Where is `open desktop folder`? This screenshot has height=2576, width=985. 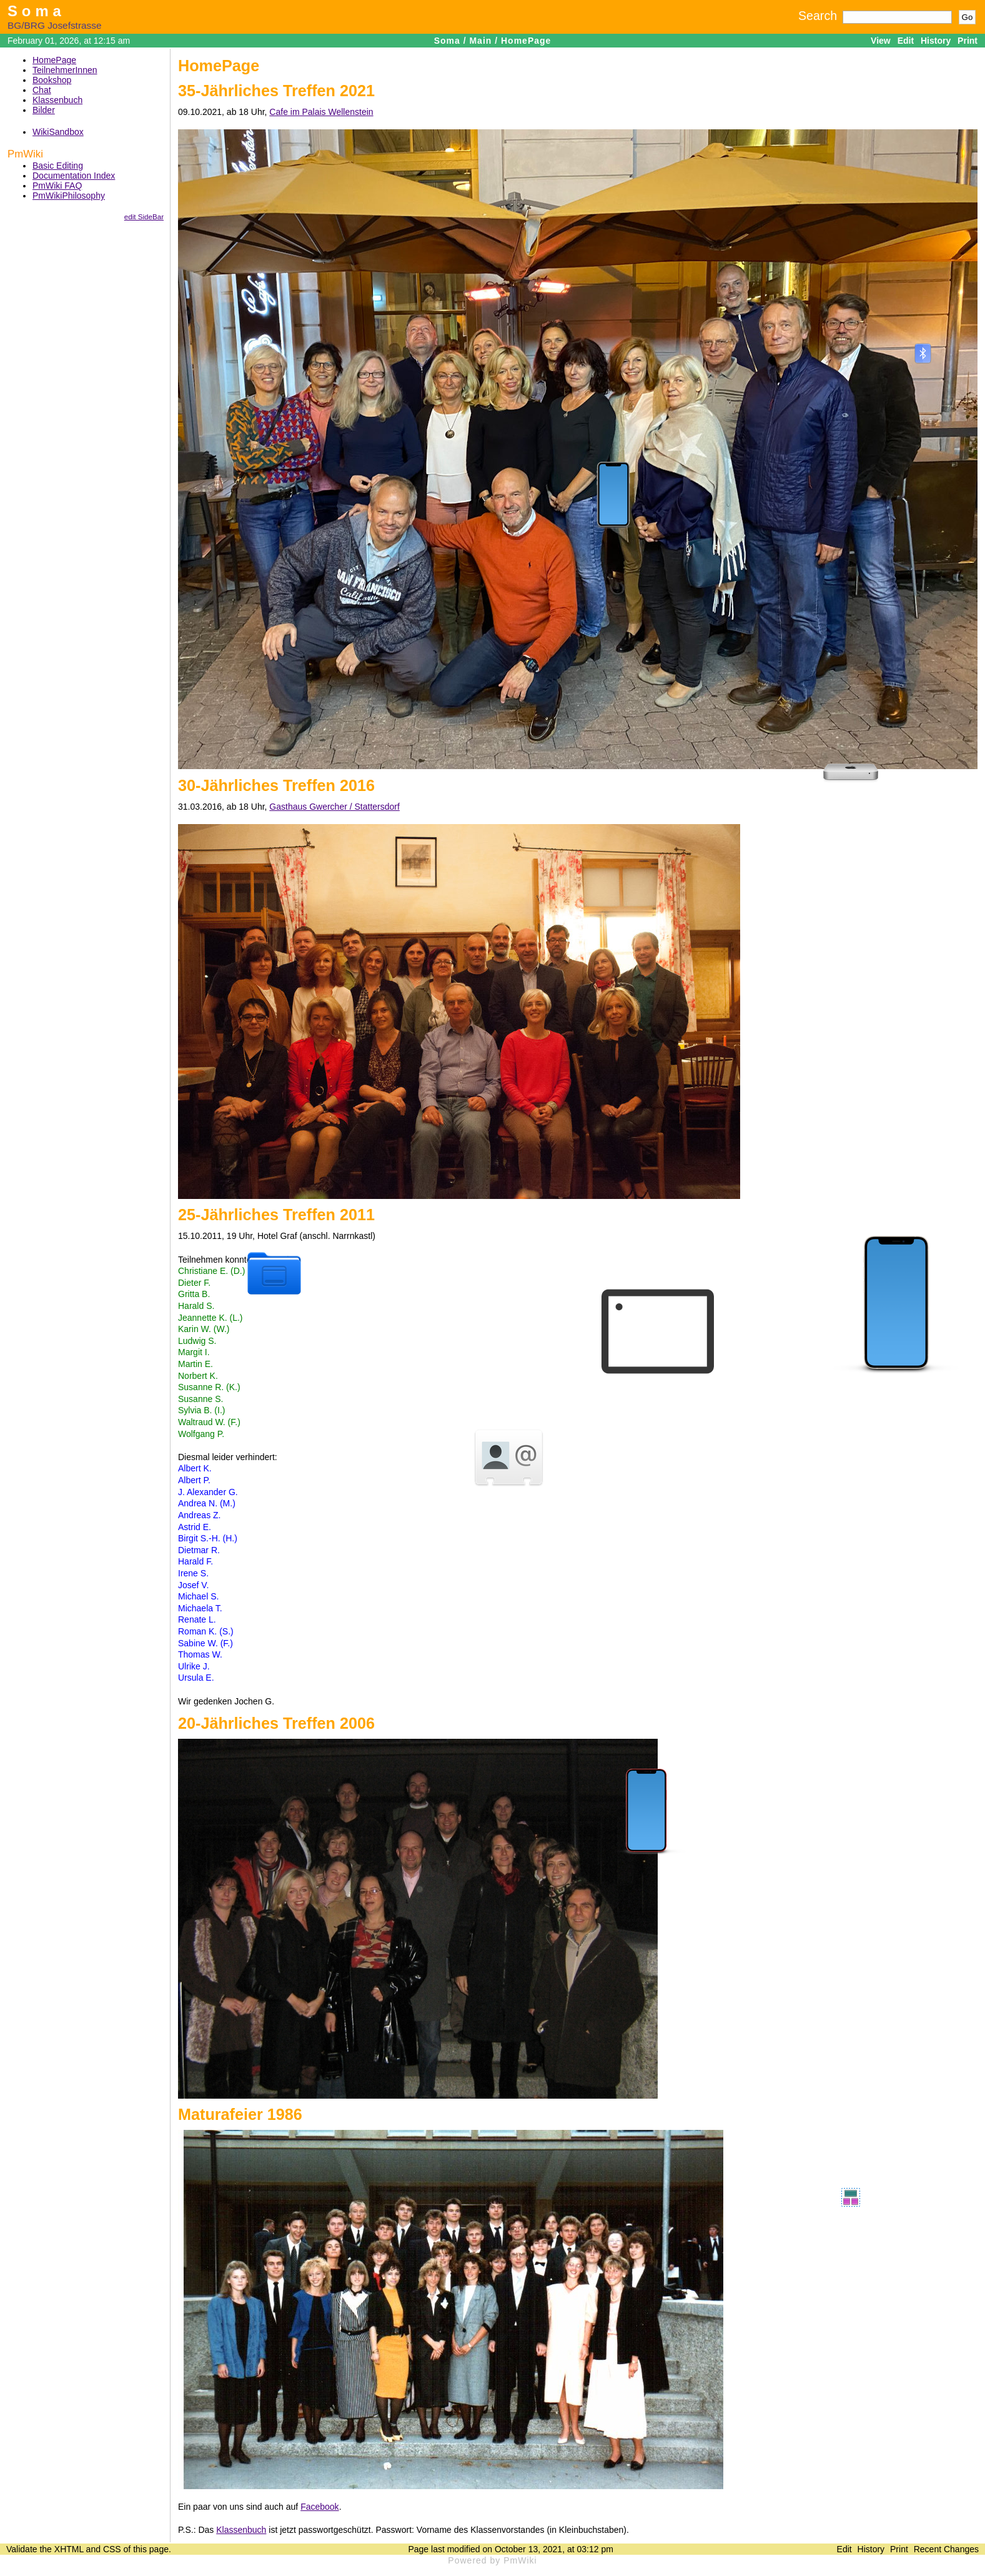
open desktop folder is located at coordinates (274, 1273).